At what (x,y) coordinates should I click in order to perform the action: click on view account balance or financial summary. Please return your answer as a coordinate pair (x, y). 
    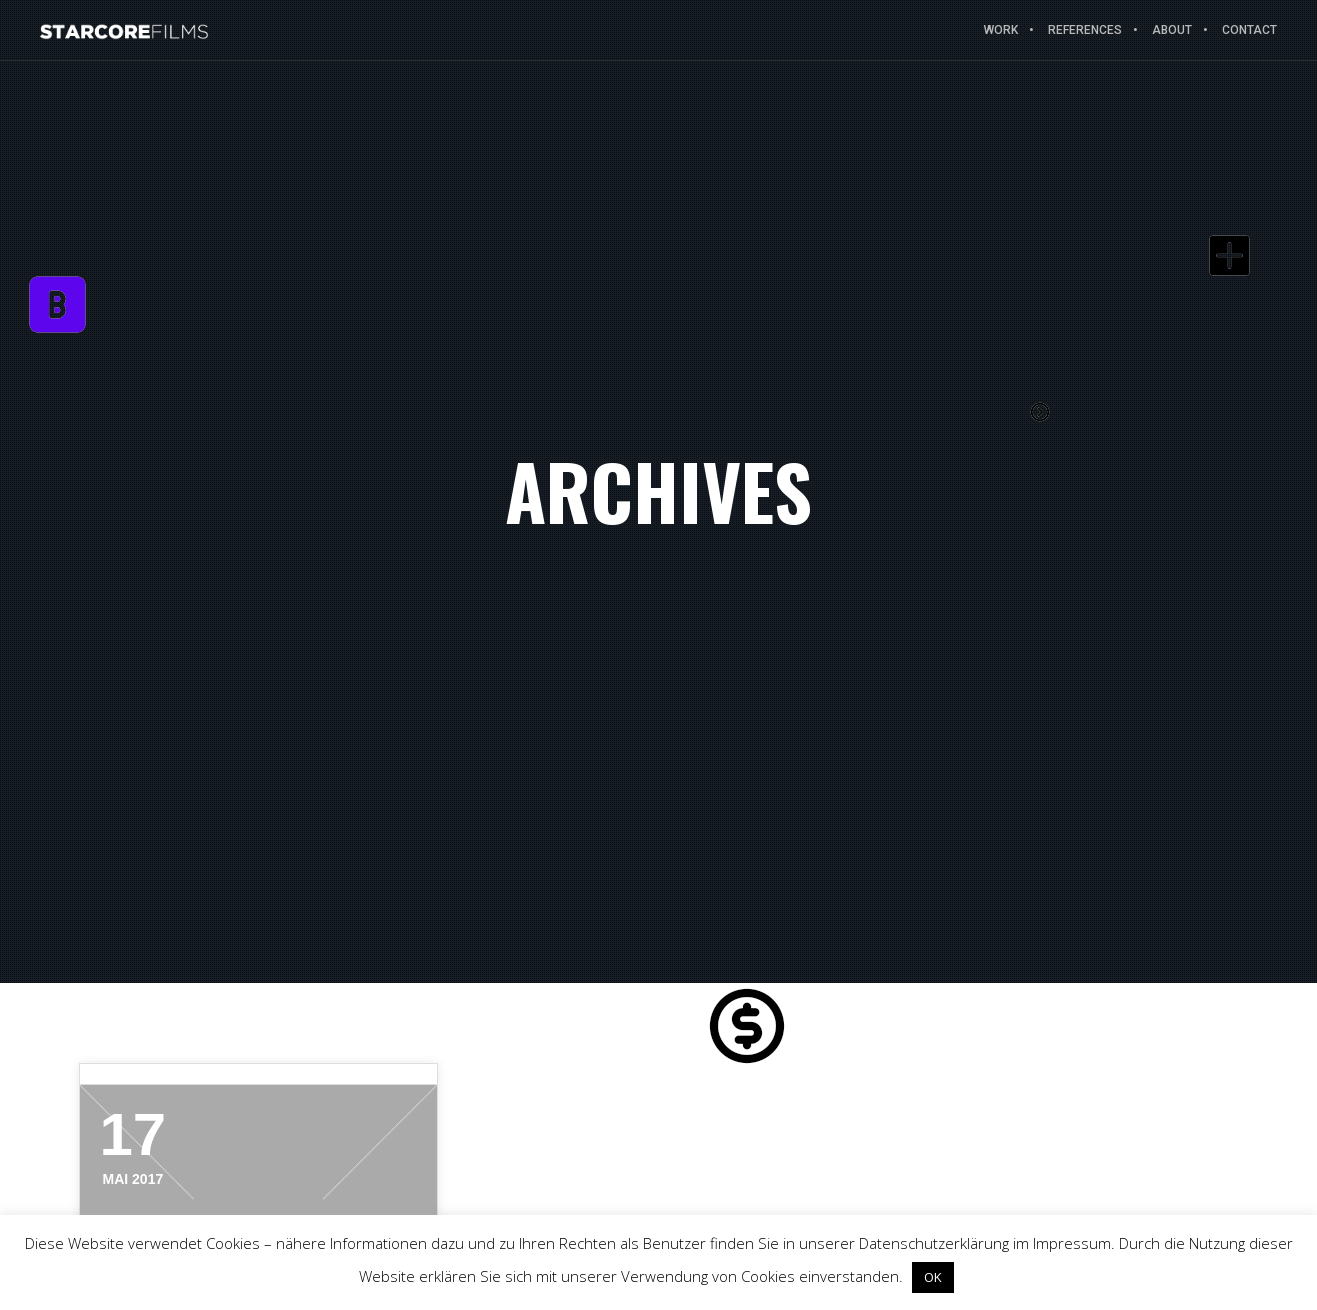
    Looking at the image, I should click on (747, 1026).